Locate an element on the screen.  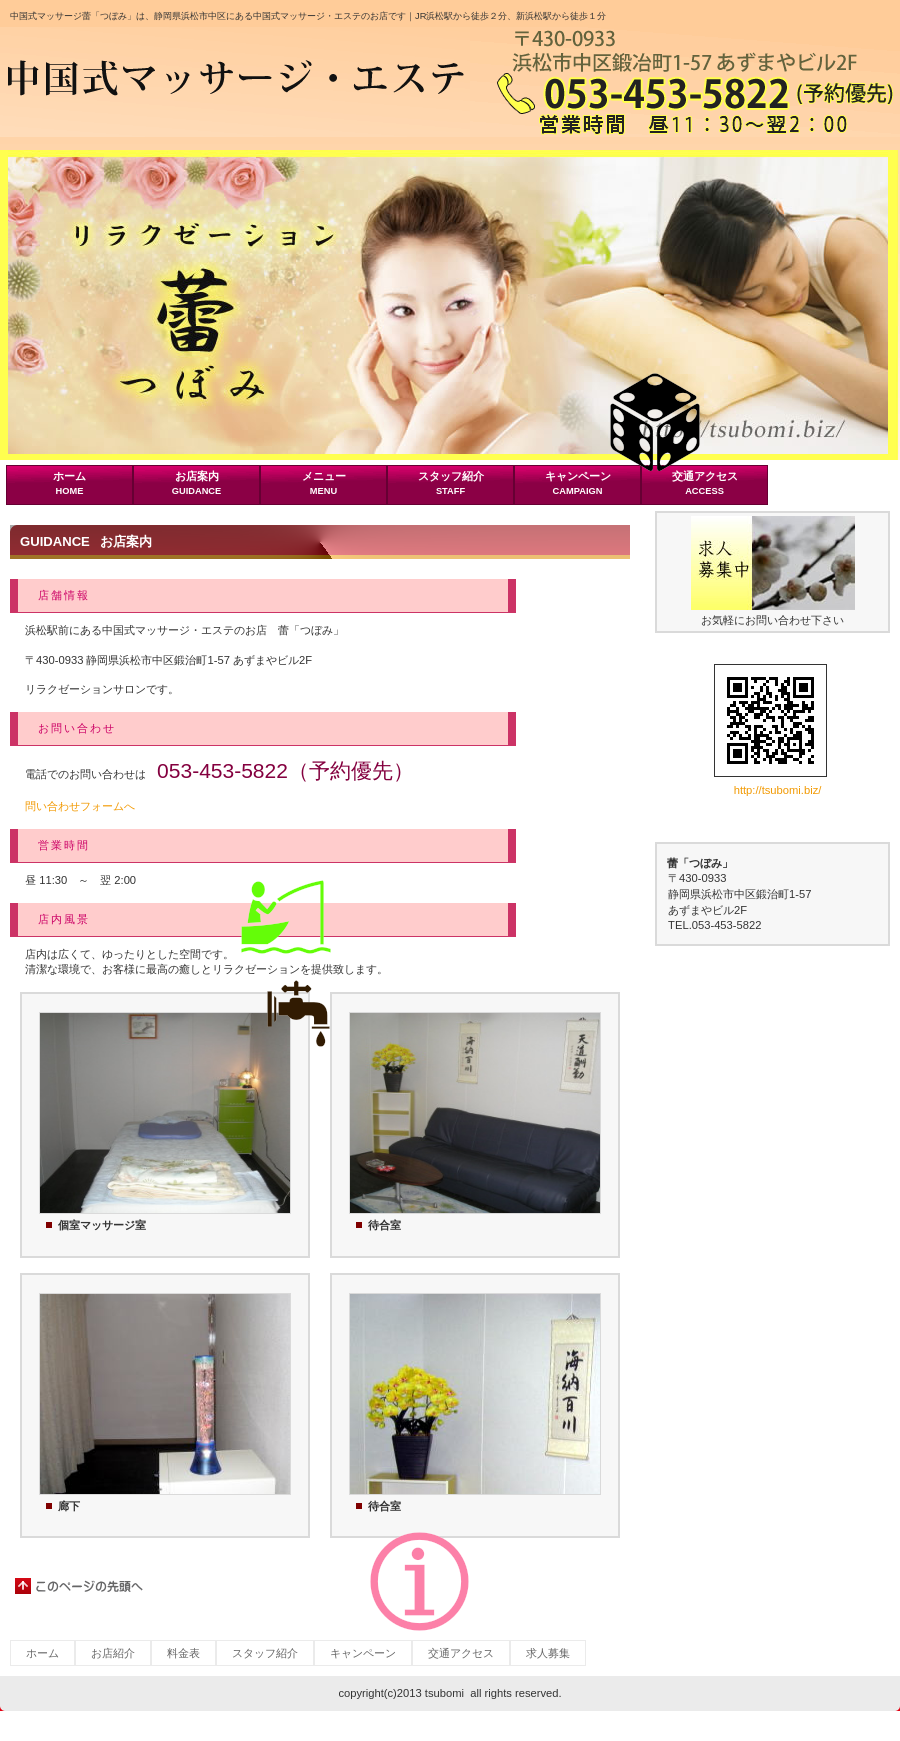
water utility or plumbing settings is located at coordinates (298, 1013).